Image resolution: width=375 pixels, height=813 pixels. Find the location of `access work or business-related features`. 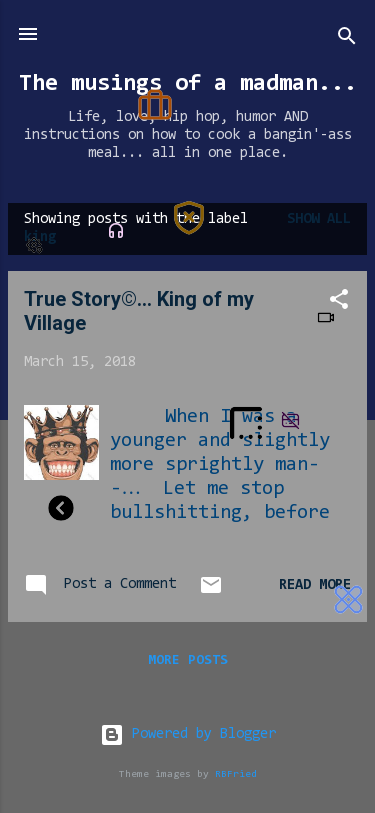

access work or business-related features is located at coordinates (155, 106).